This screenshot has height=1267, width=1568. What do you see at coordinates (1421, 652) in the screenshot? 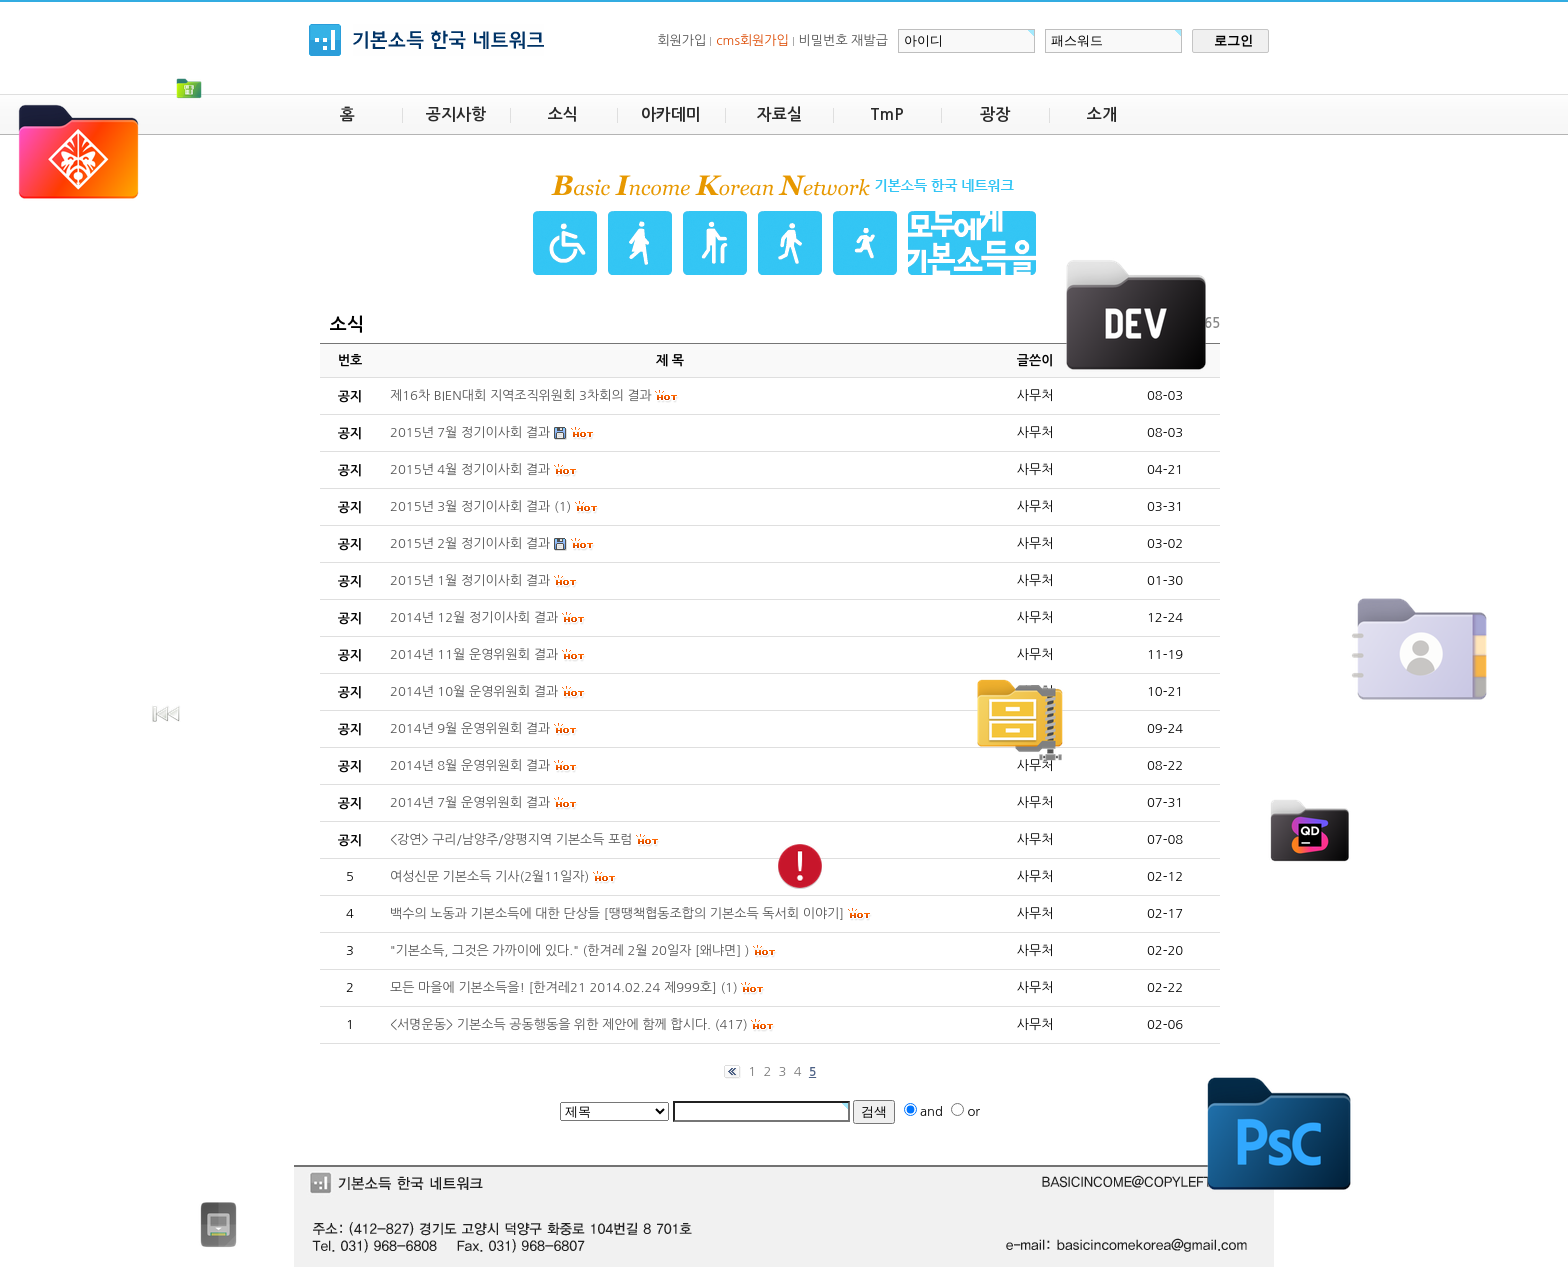
I see `open microsoft contacts folder` at bounding box center [1421, 652].